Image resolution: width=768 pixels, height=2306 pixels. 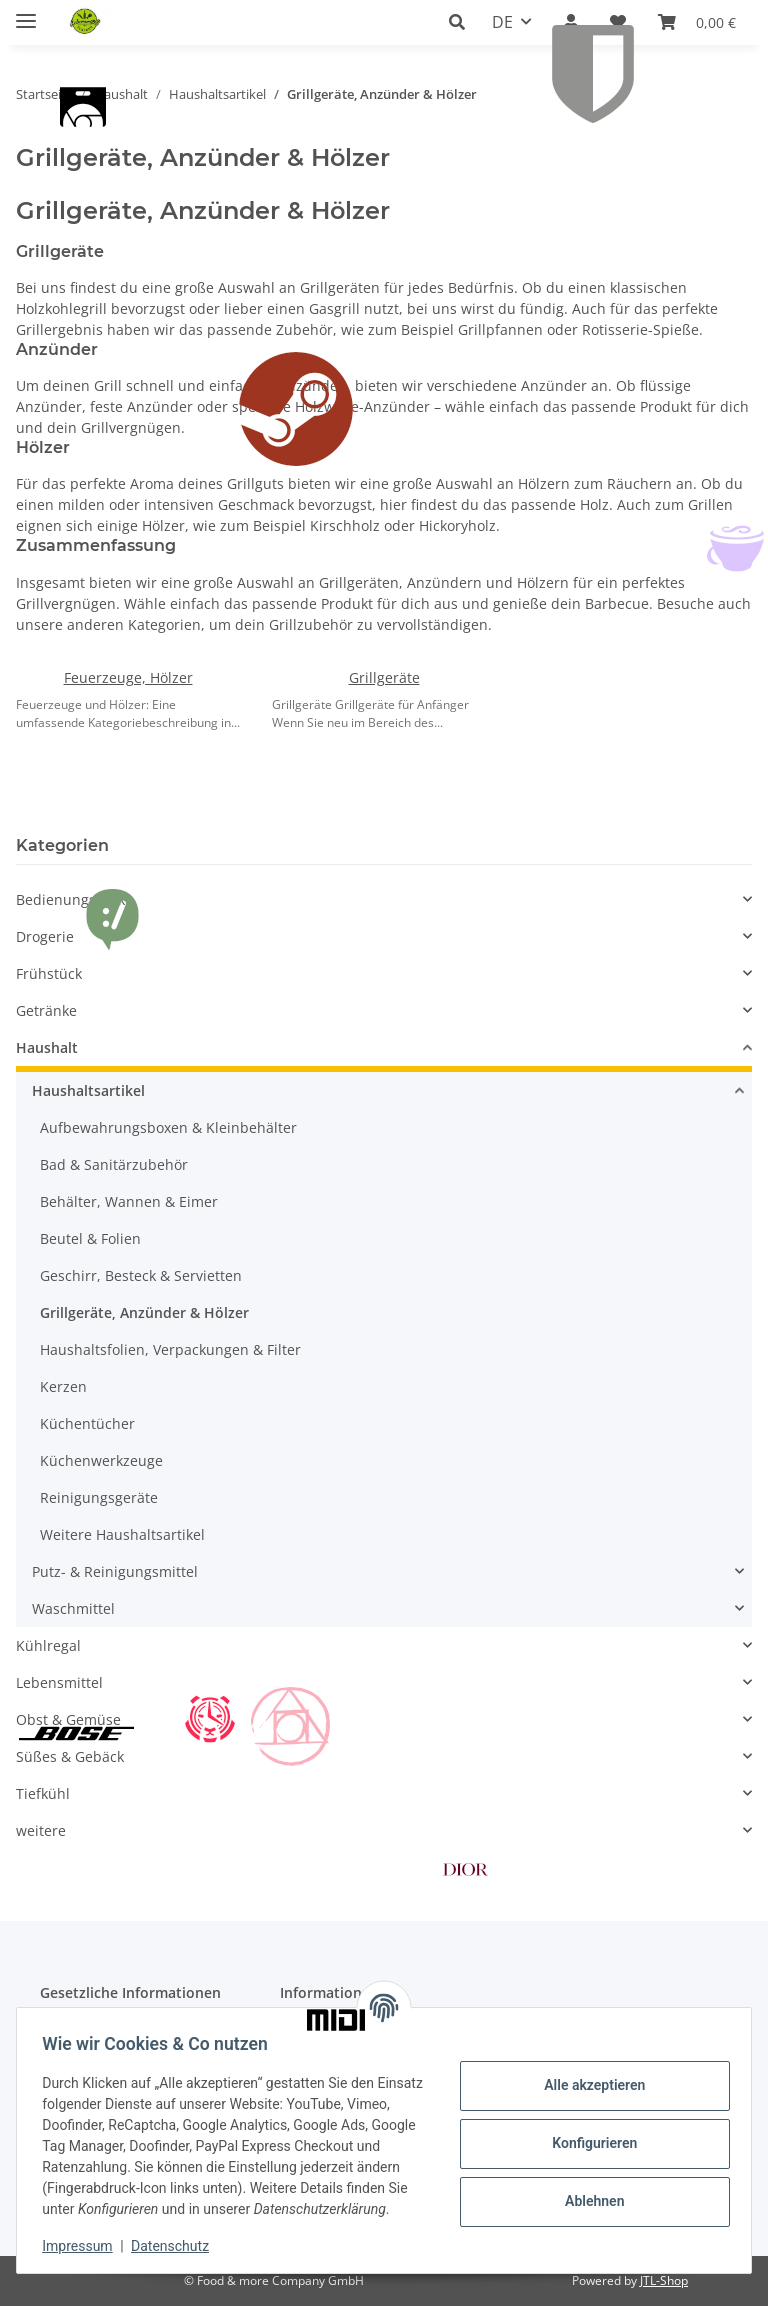 What do you see at coordinates (290, 1726) in the screenshot?
I see `postcss css processing tool logo` at bounding box center [290, 1726].